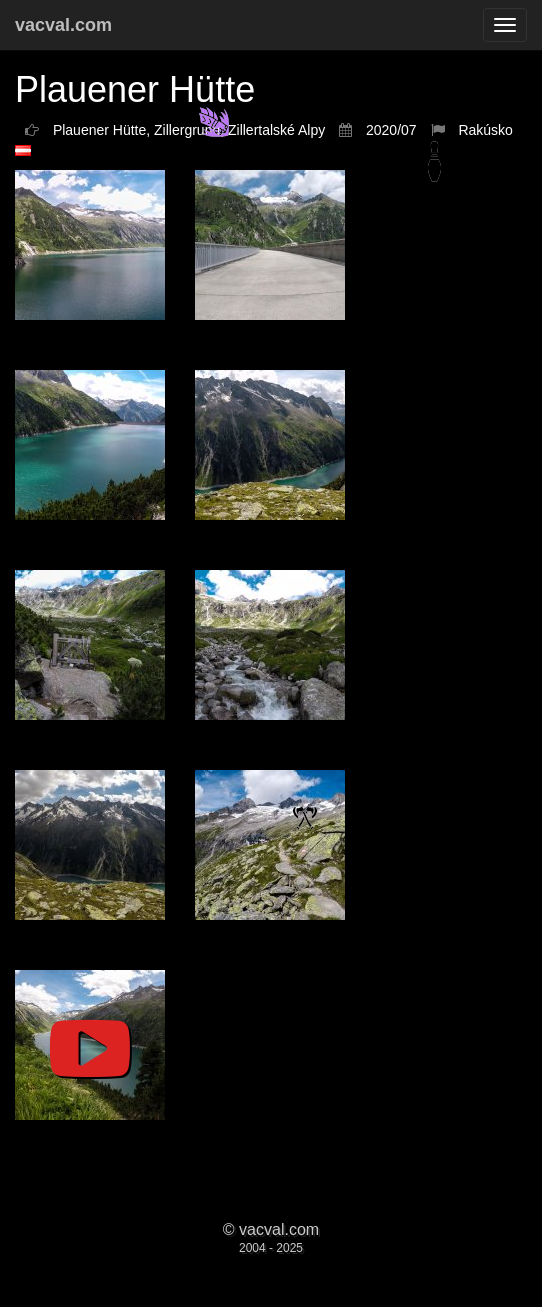 This screenshot has width=542, height=1307. Describe the element at coordinates (434, 161) in the screenshot. I see `access bowling game or activity` at that location.